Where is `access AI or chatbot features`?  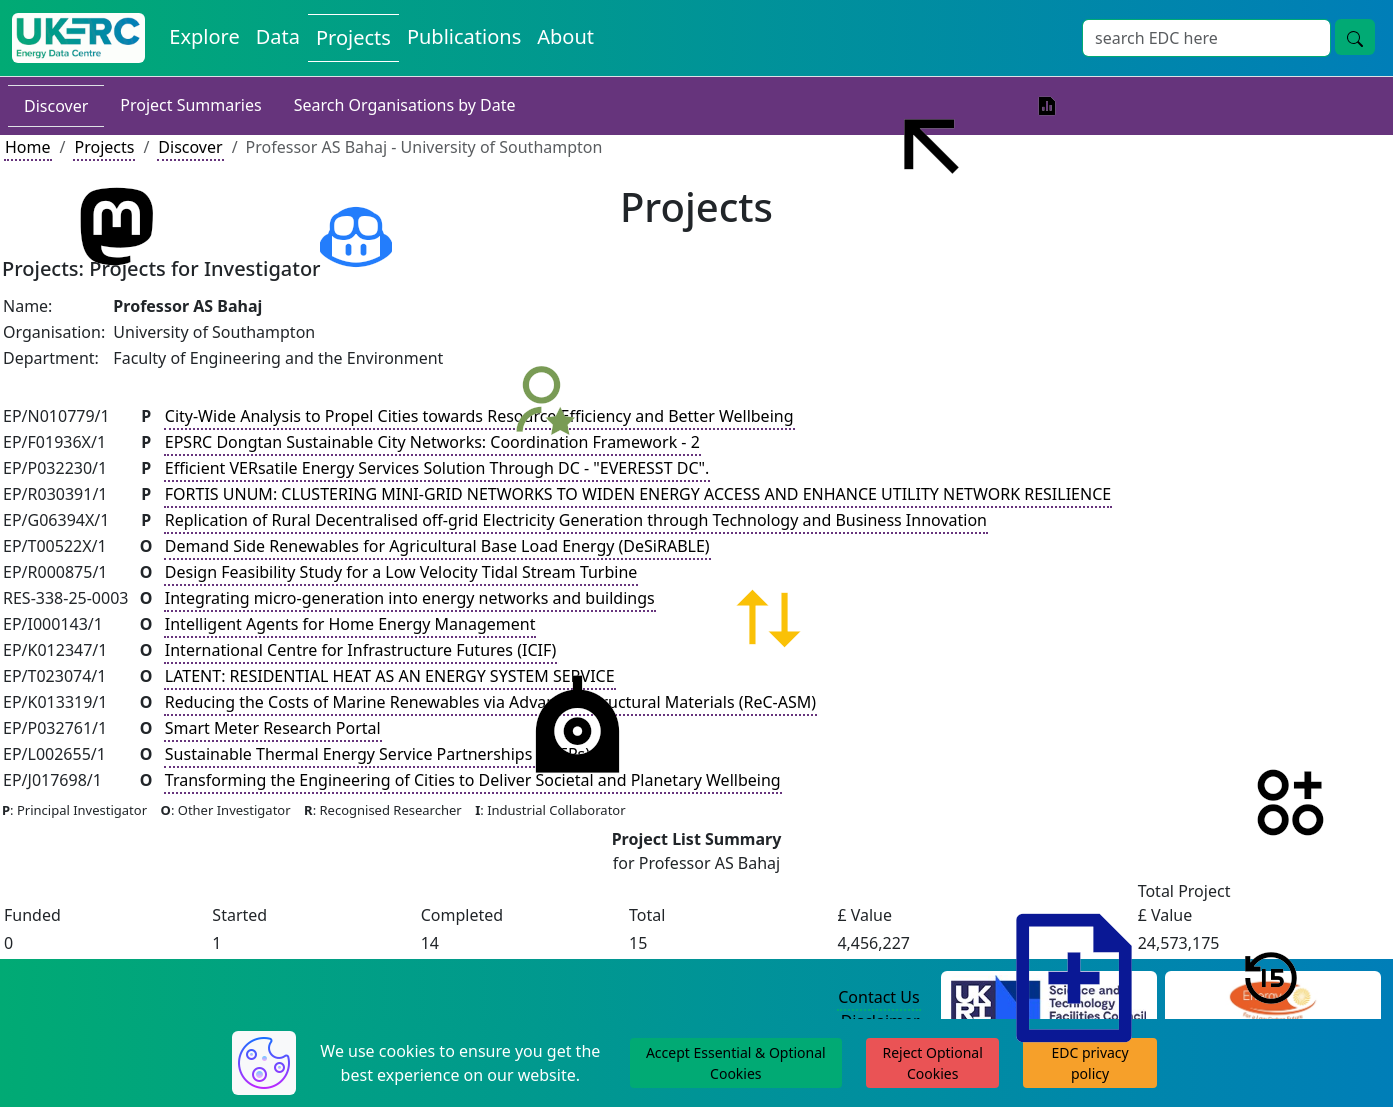 access AI or chatbot features is located at coordinates (577, 726).